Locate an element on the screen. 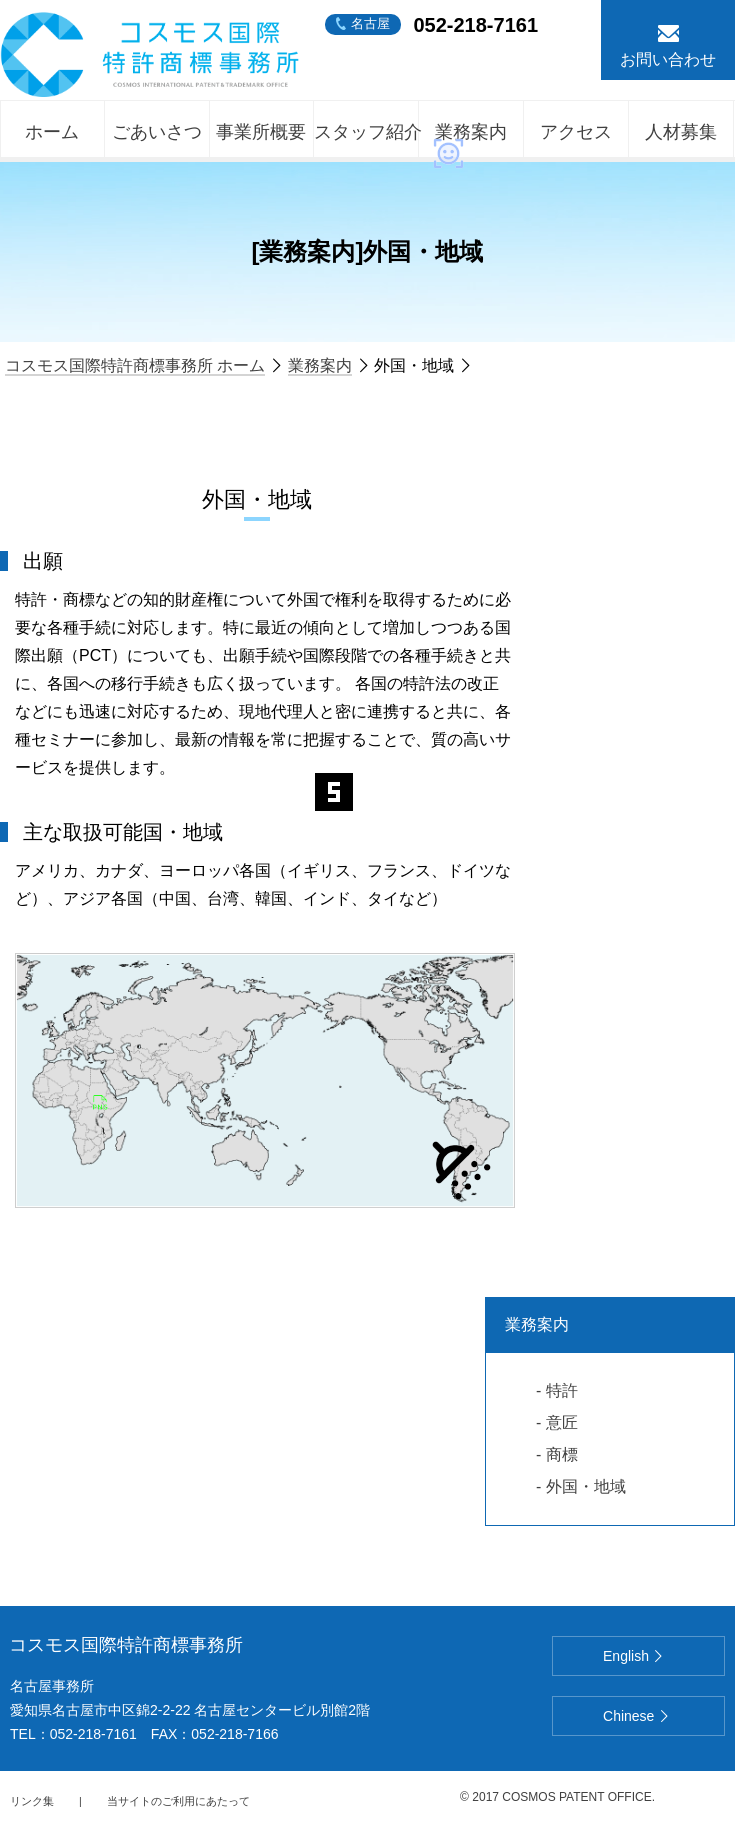 This screenshot has height=1823, width=735. a PNG image file is located at coordinates (100, 1103).